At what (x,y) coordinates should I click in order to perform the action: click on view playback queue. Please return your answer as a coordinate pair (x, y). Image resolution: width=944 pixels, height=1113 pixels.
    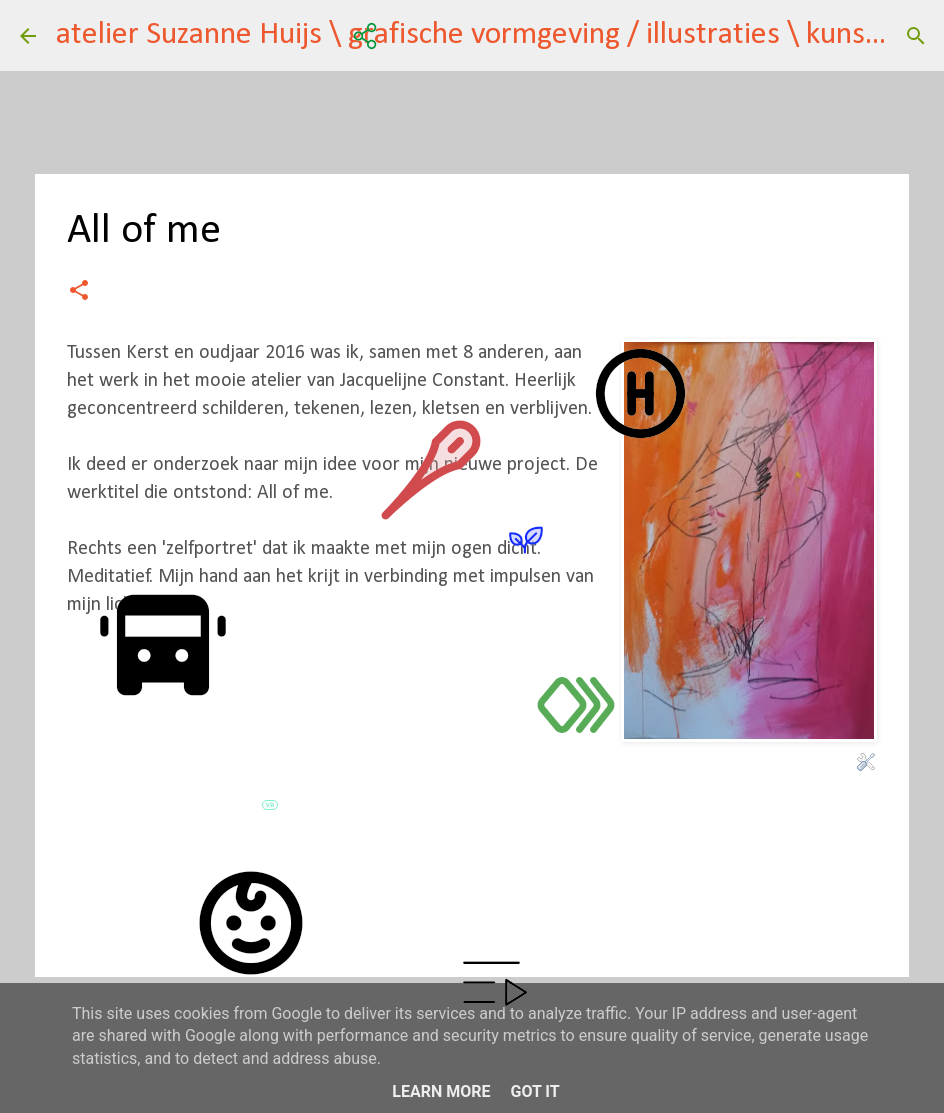
    Looking at the image, I should click on (491, 982).